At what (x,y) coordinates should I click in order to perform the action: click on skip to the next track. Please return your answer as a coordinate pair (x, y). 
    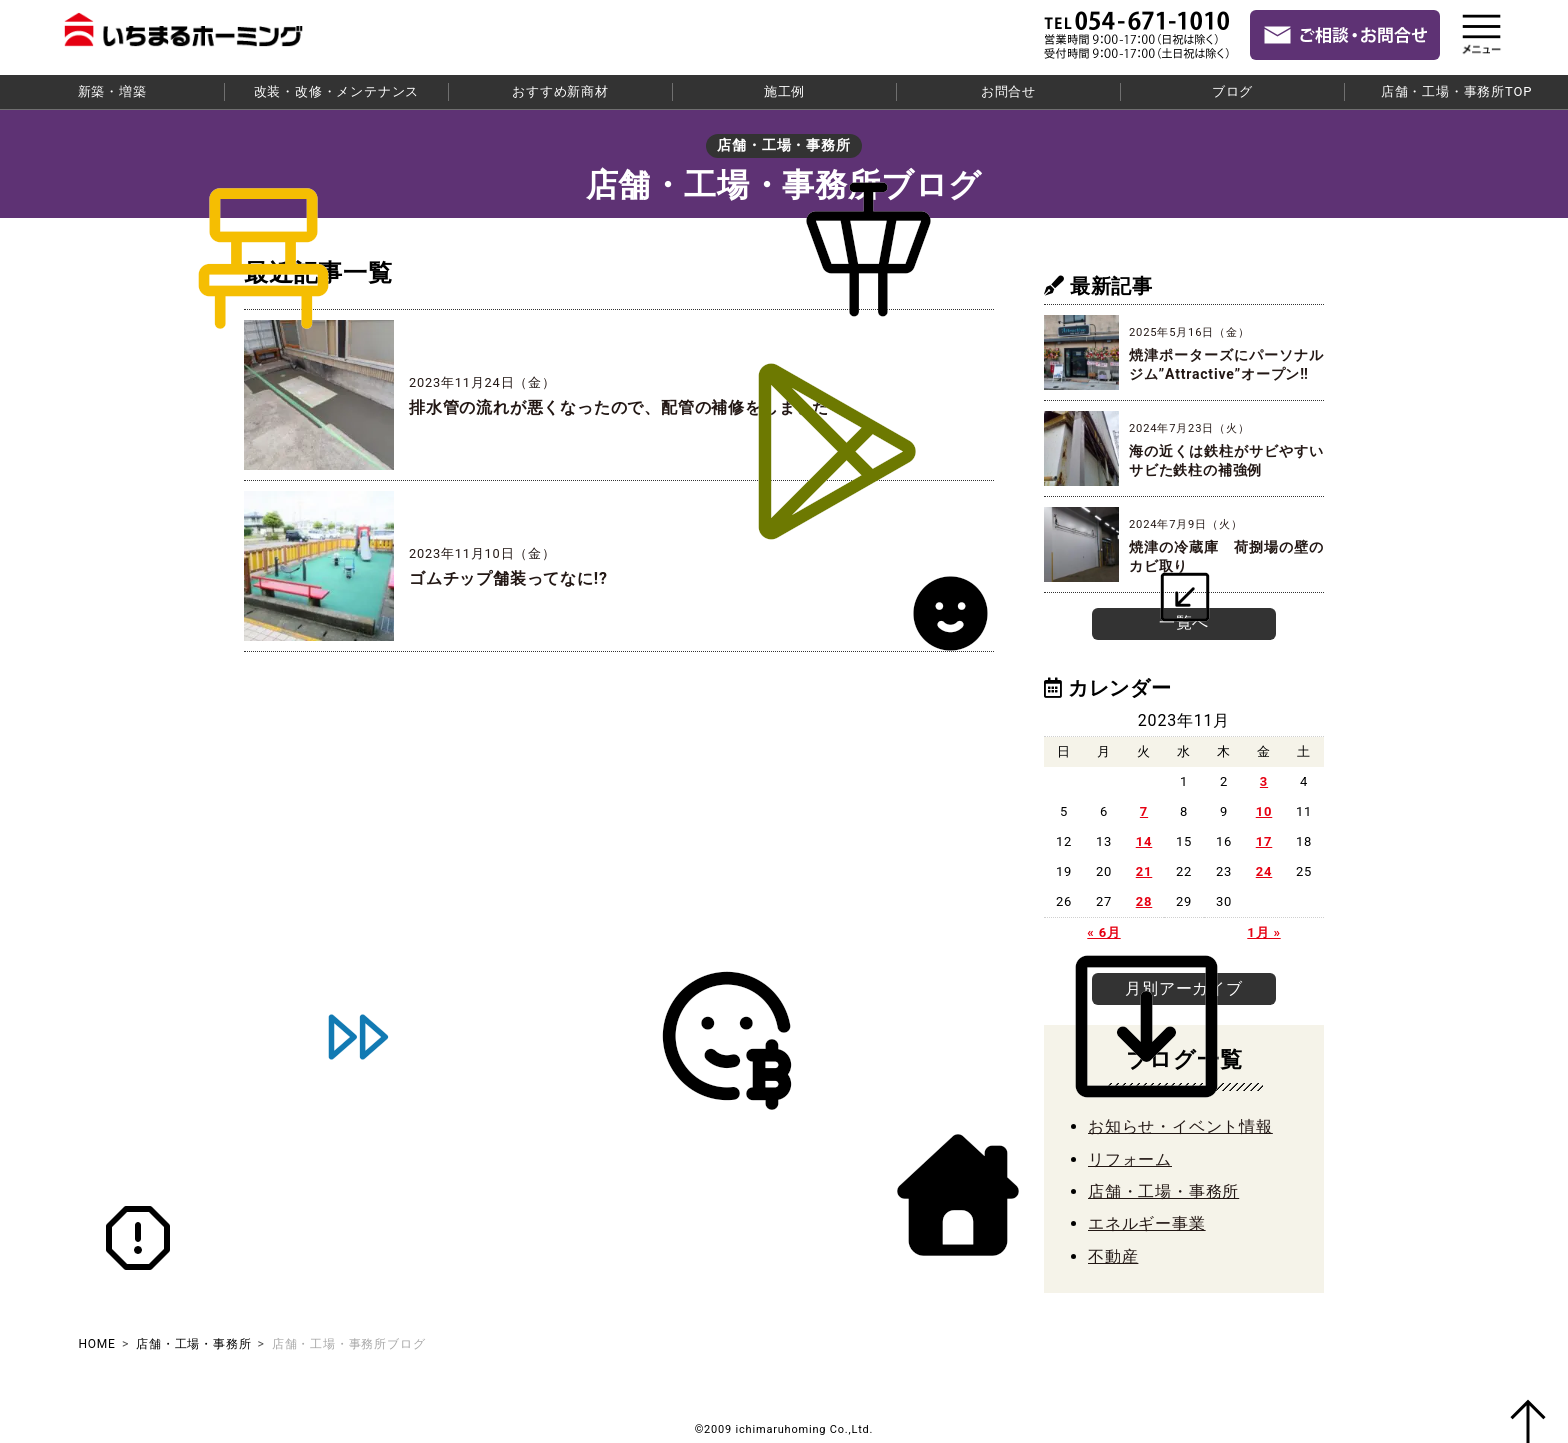
    Looking at the image, I should click on (357, 1037).